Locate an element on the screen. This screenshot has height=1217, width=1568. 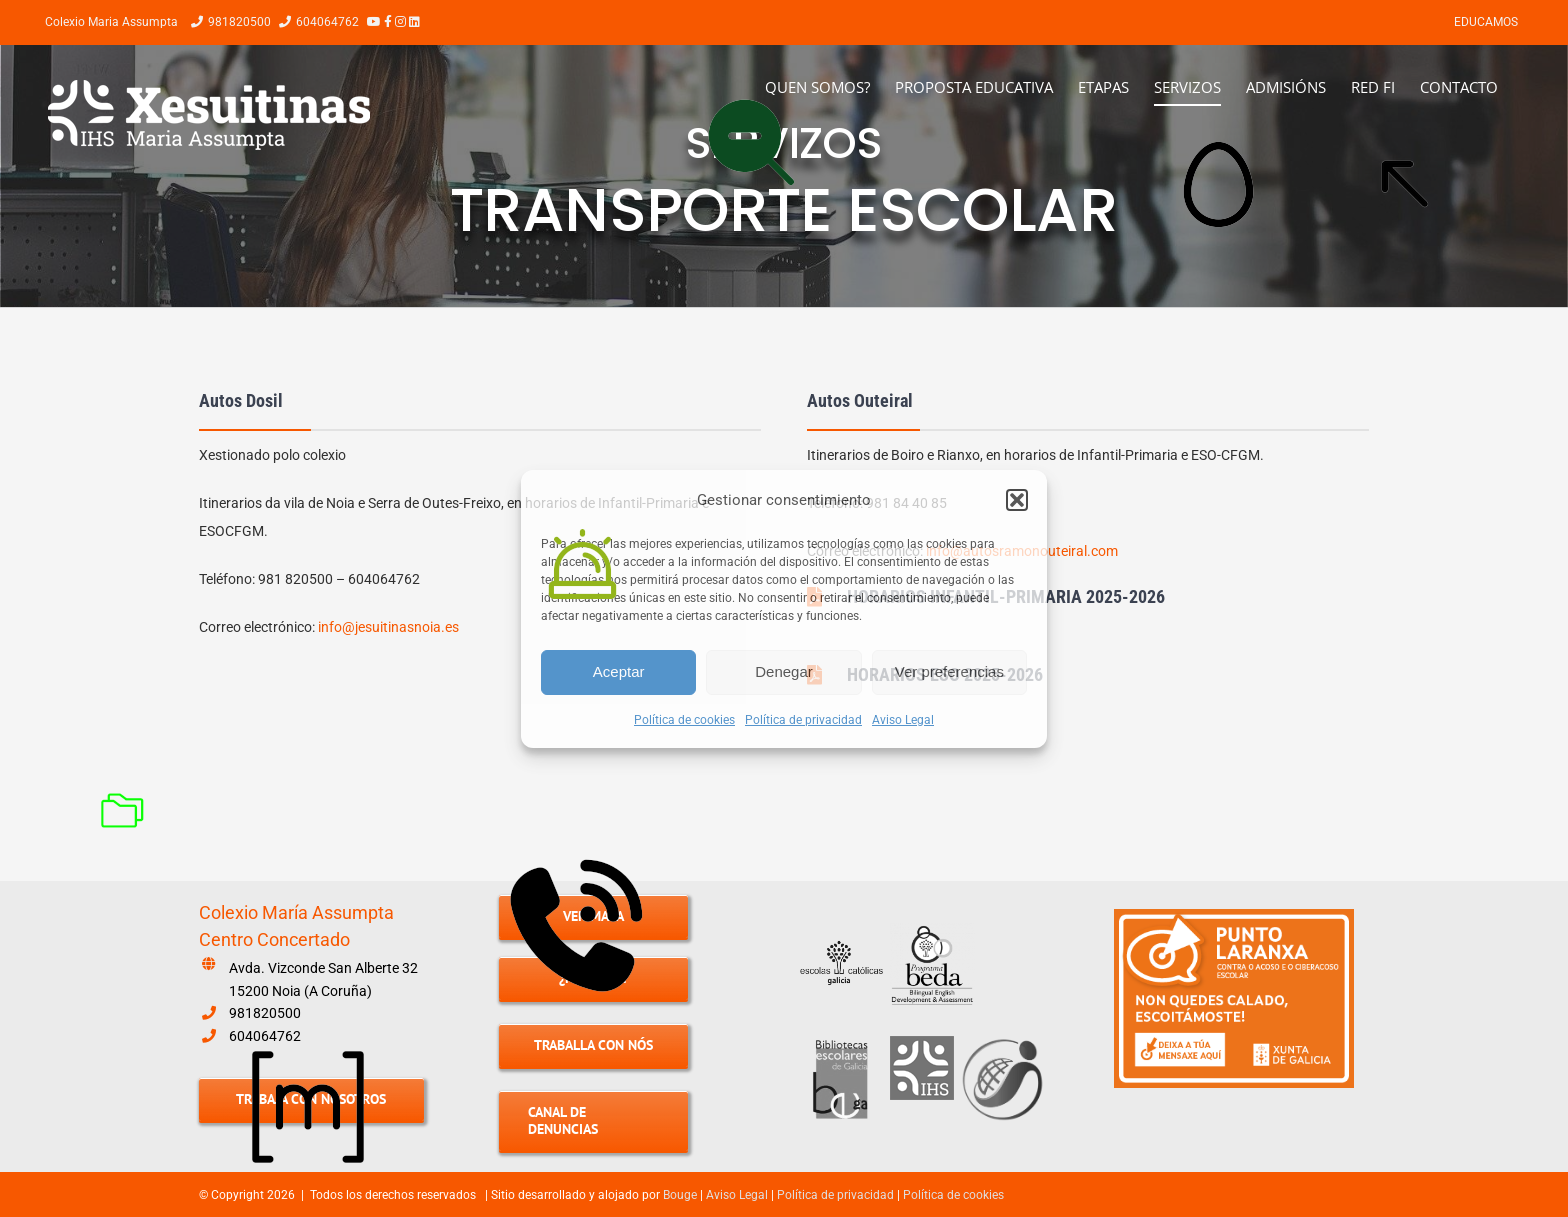
zoom out of the current view is located at coordinates (751, 142).